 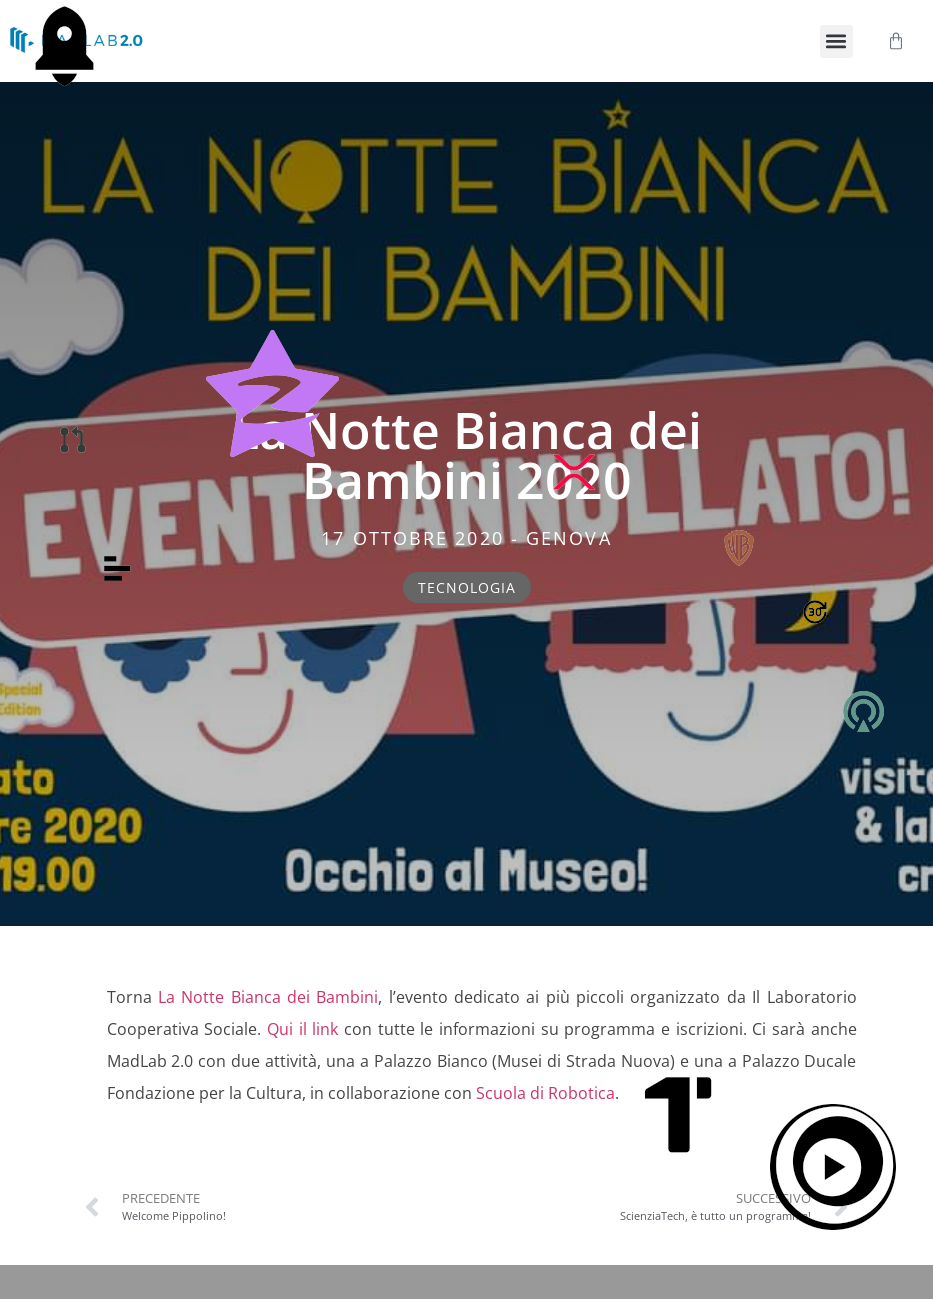 What do you see at coordinates (863, 711) in the screenshot?
I see `enable GPS or location tracking` at bounding box center [863, 711].